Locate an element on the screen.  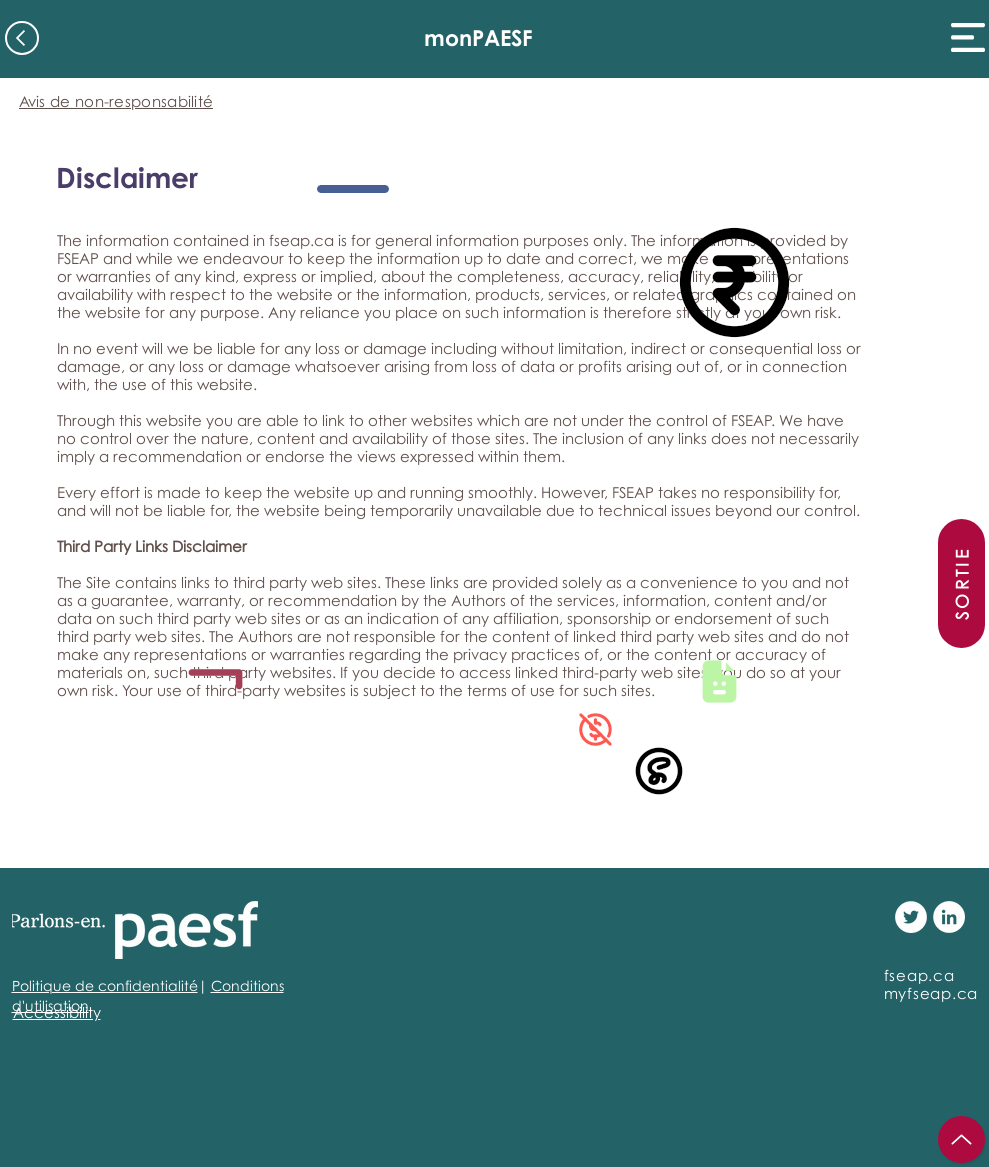
decrease quantity or value is located at coordinates (353, 189).